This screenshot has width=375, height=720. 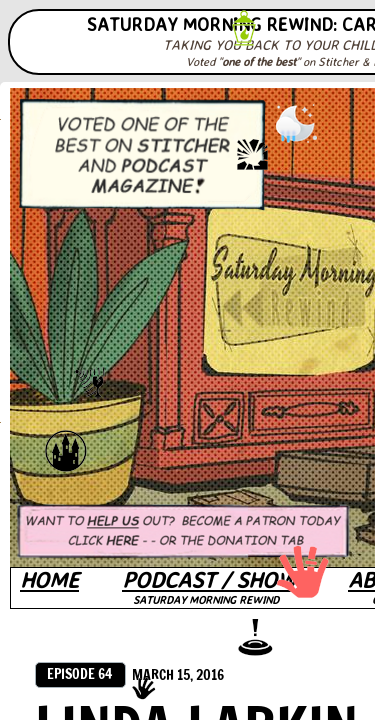 What do you see at coordinates (303, 572) in the screenshot?
I see `view or manage jewelry inventory` at bounding box center [303, 572].